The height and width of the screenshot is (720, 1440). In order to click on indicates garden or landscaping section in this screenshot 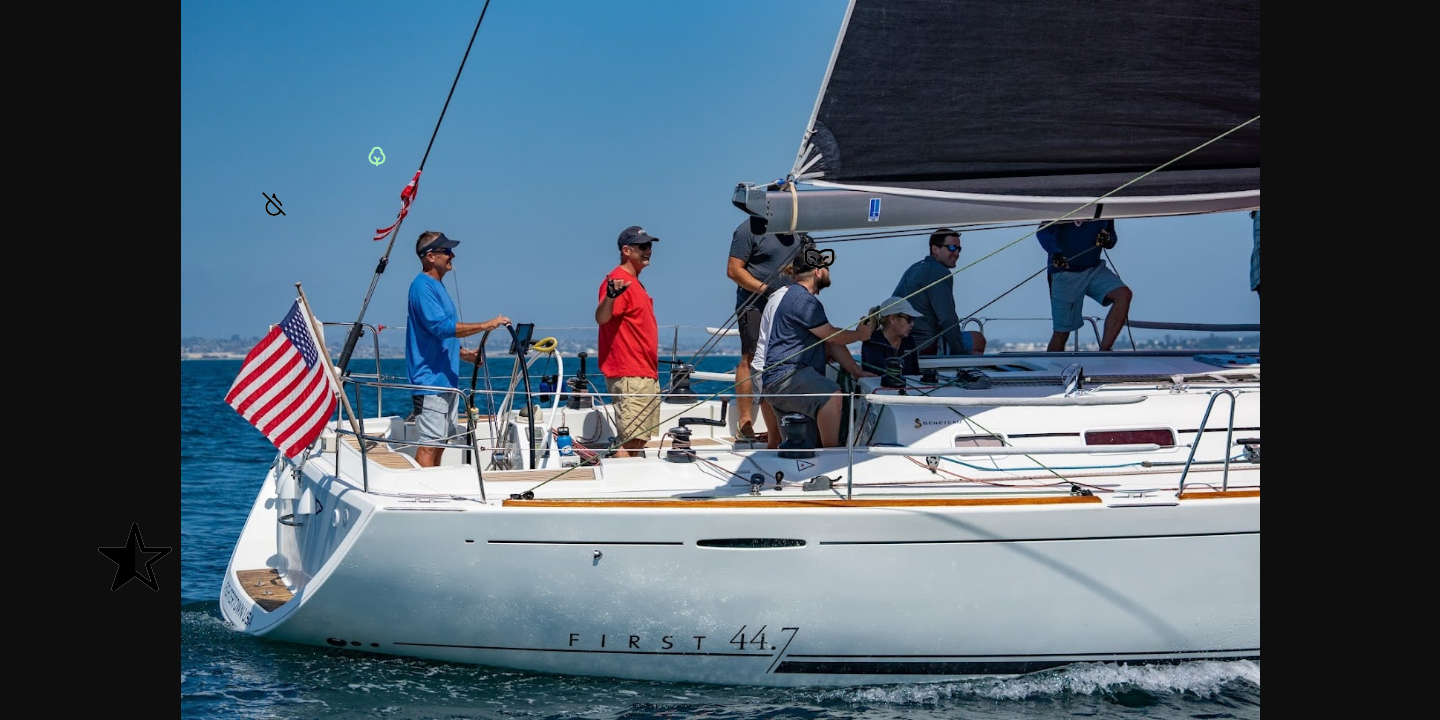, I will do `click(377, 156)`.